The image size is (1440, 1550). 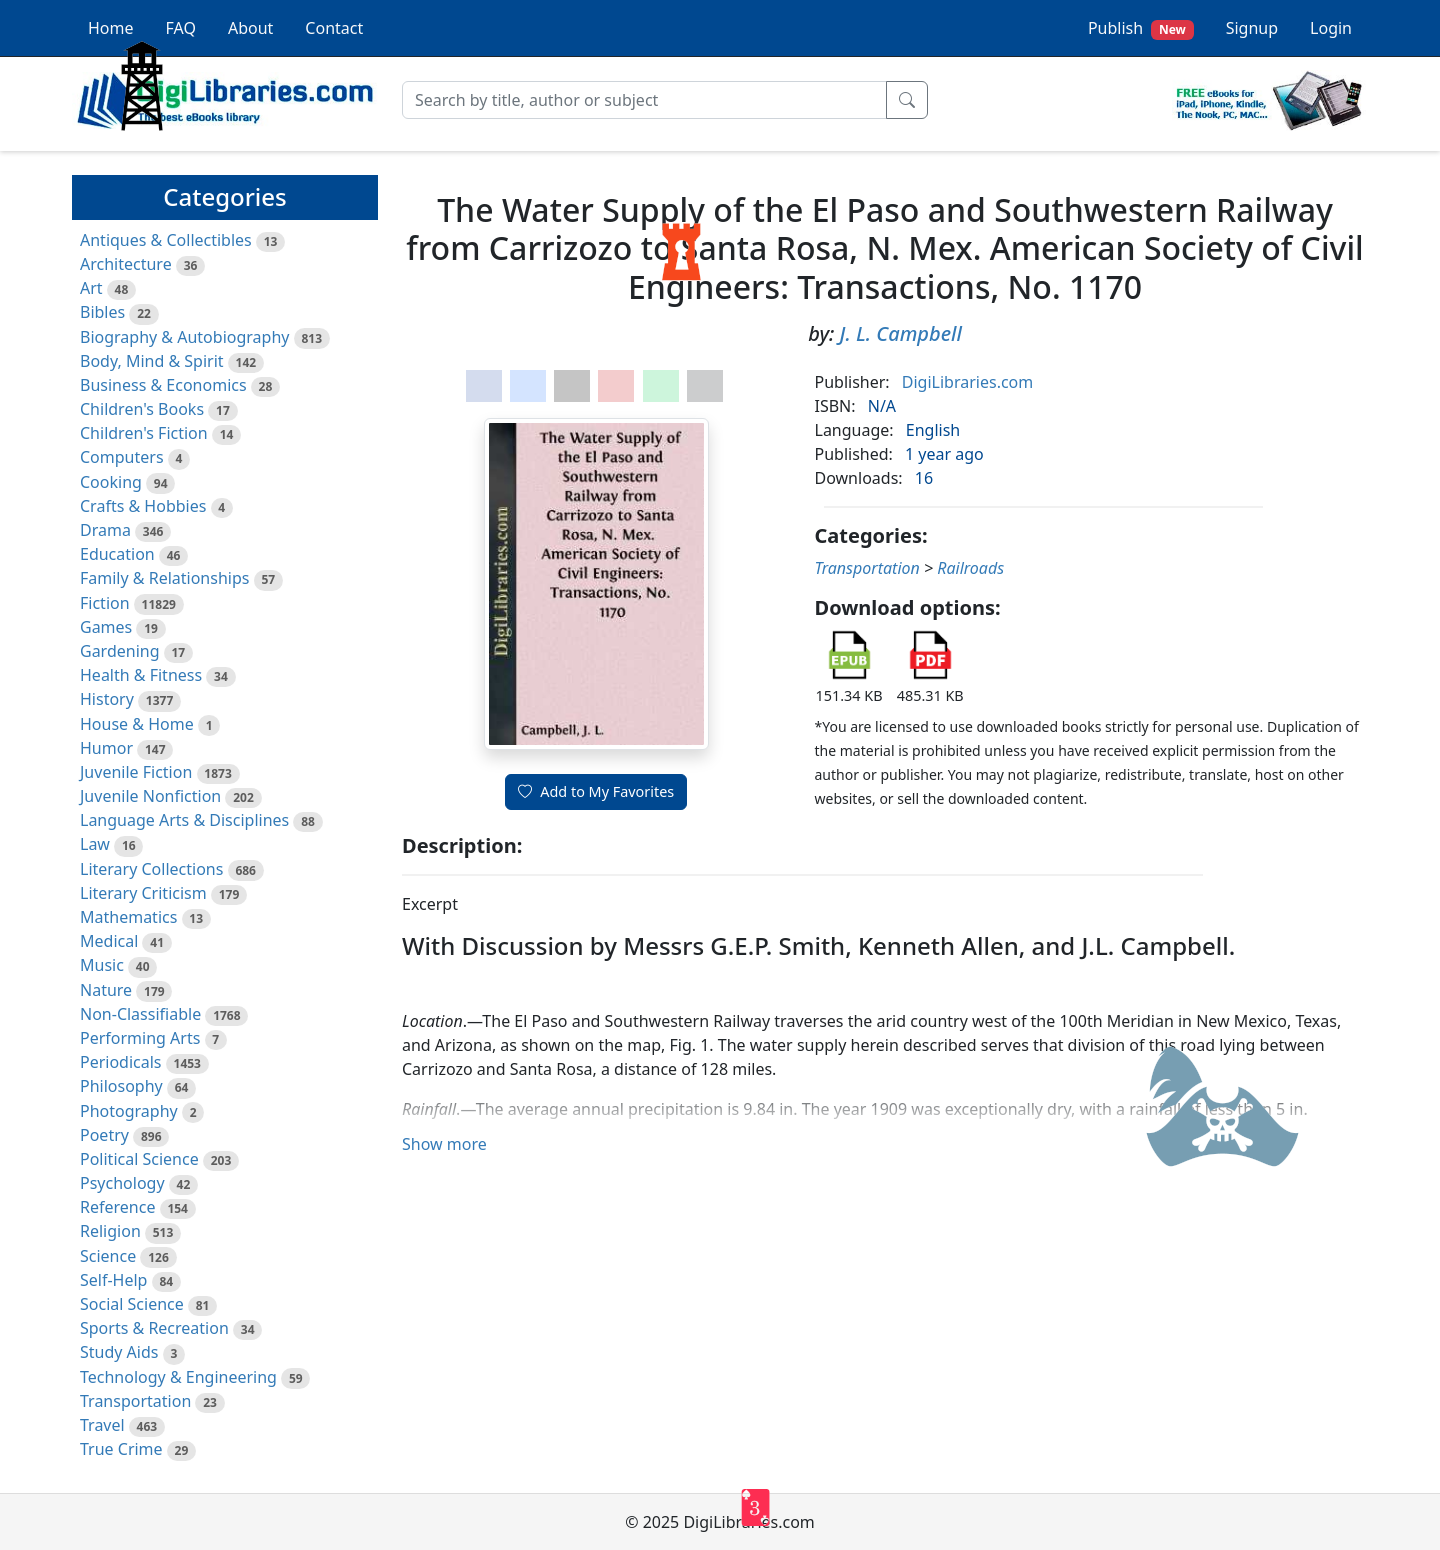 What do you see at coordinates (755, 1507) in the screenshot?
I see `select the three of spades card` at bounding box center [755, 1507].